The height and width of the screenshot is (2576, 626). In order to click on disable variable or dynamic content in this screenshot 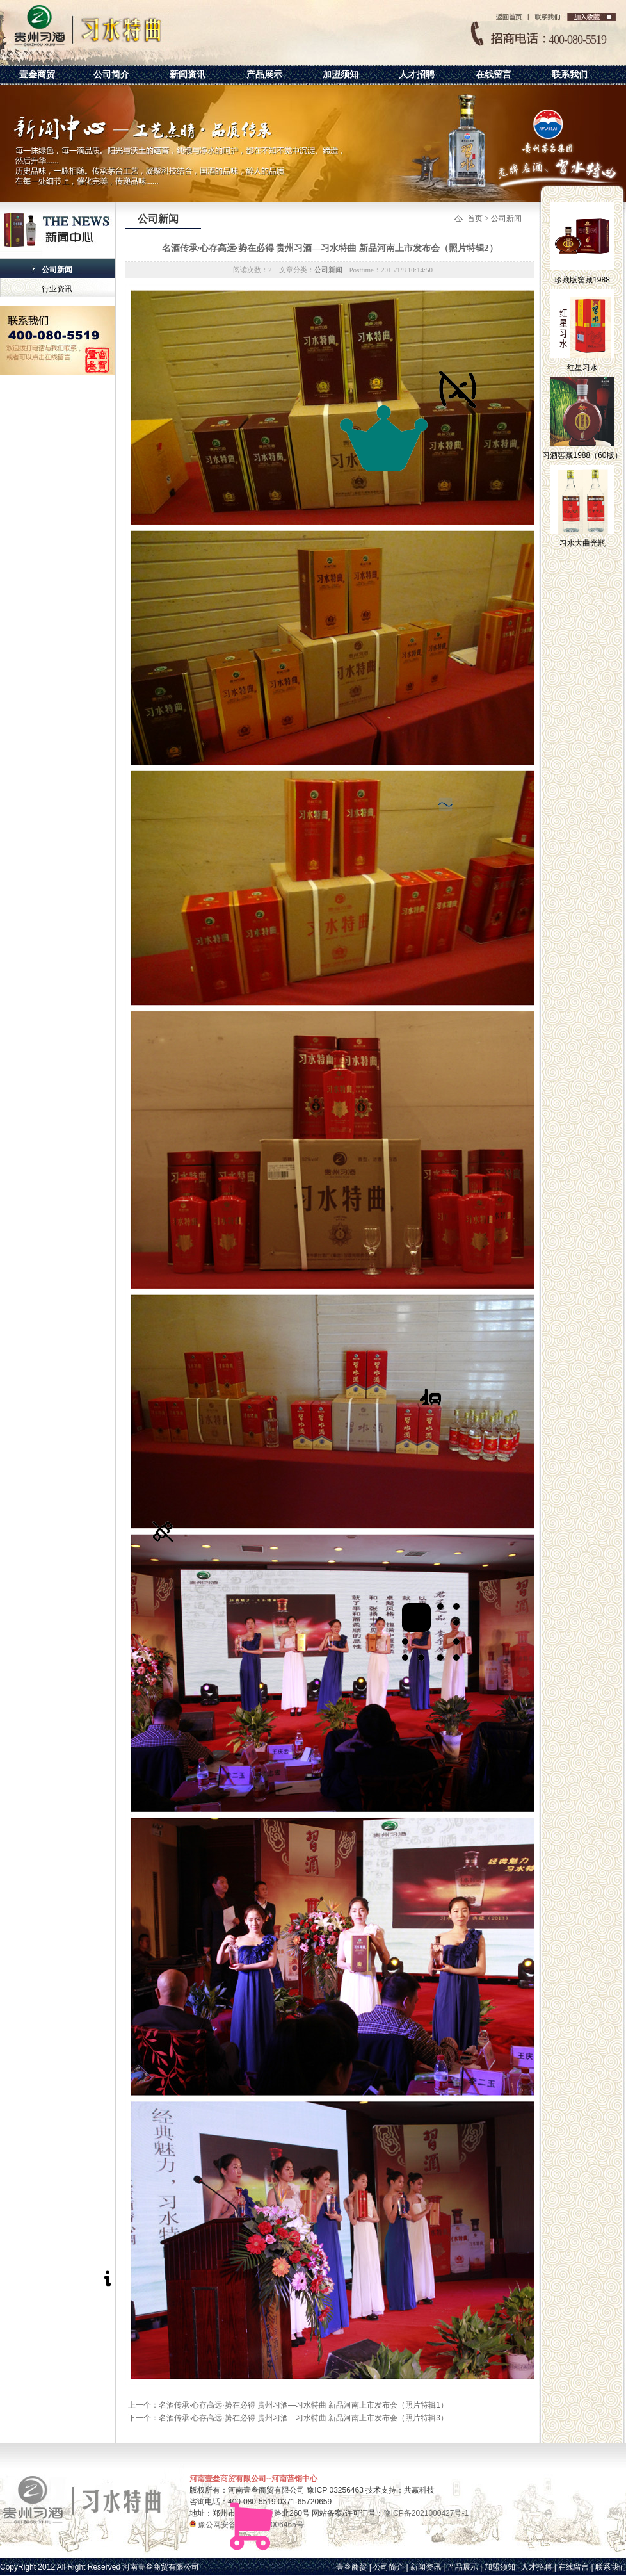, I will do `click(458, 389)`.